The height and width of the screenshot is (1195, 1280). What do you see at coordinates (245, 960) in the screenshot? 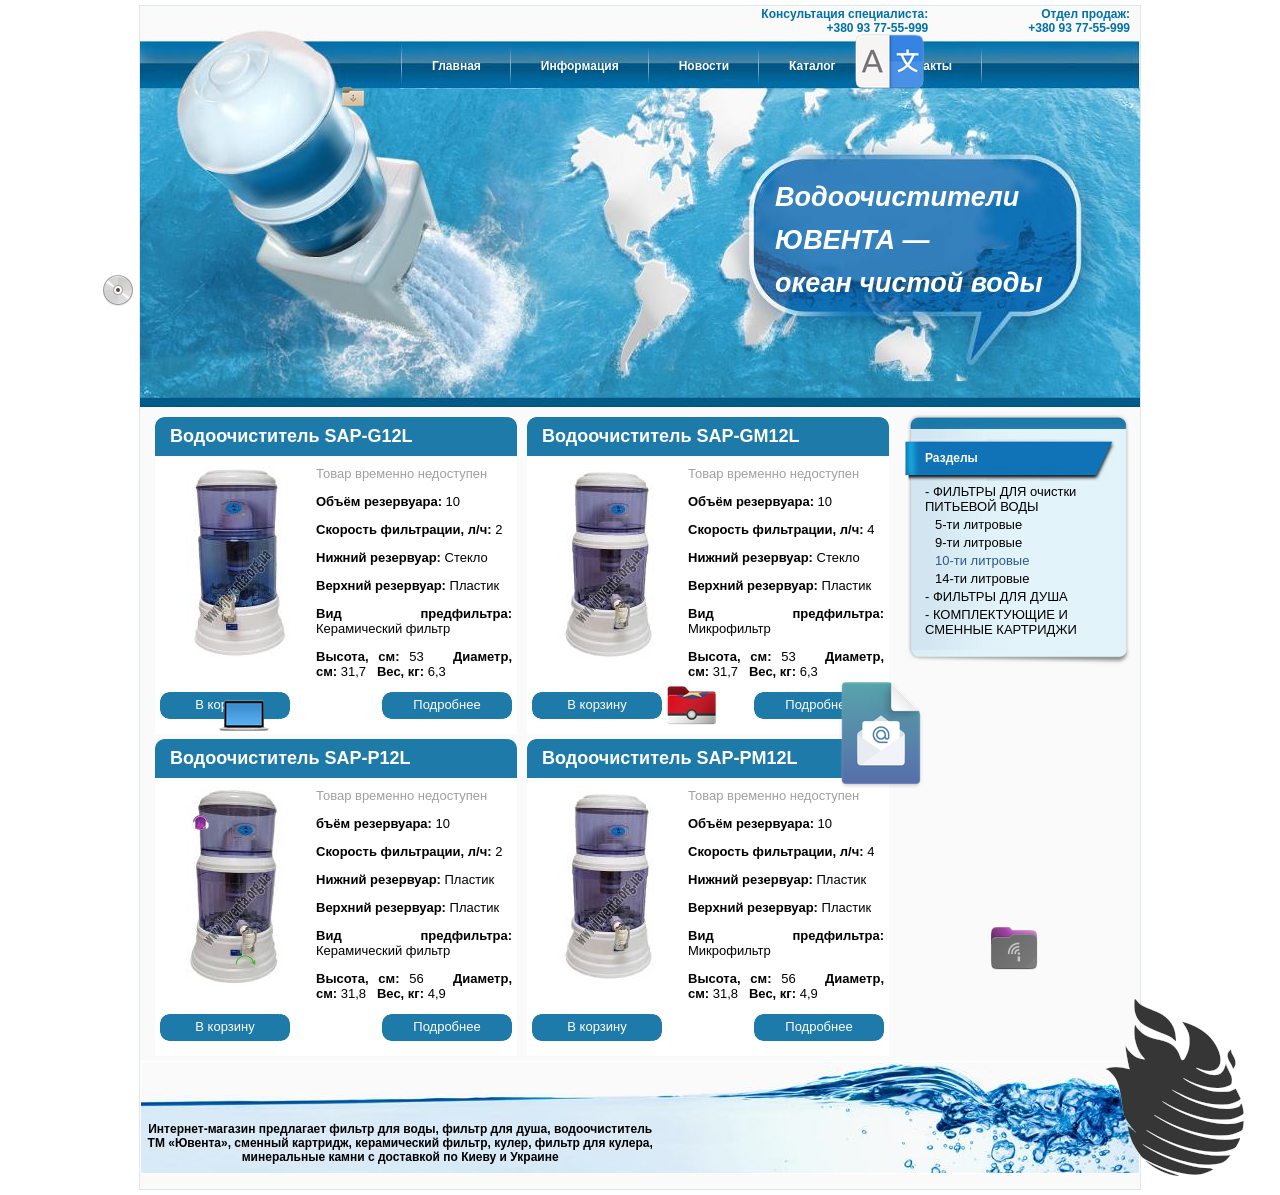
I see `redo the last undone action` at bounding box center [245, 960].